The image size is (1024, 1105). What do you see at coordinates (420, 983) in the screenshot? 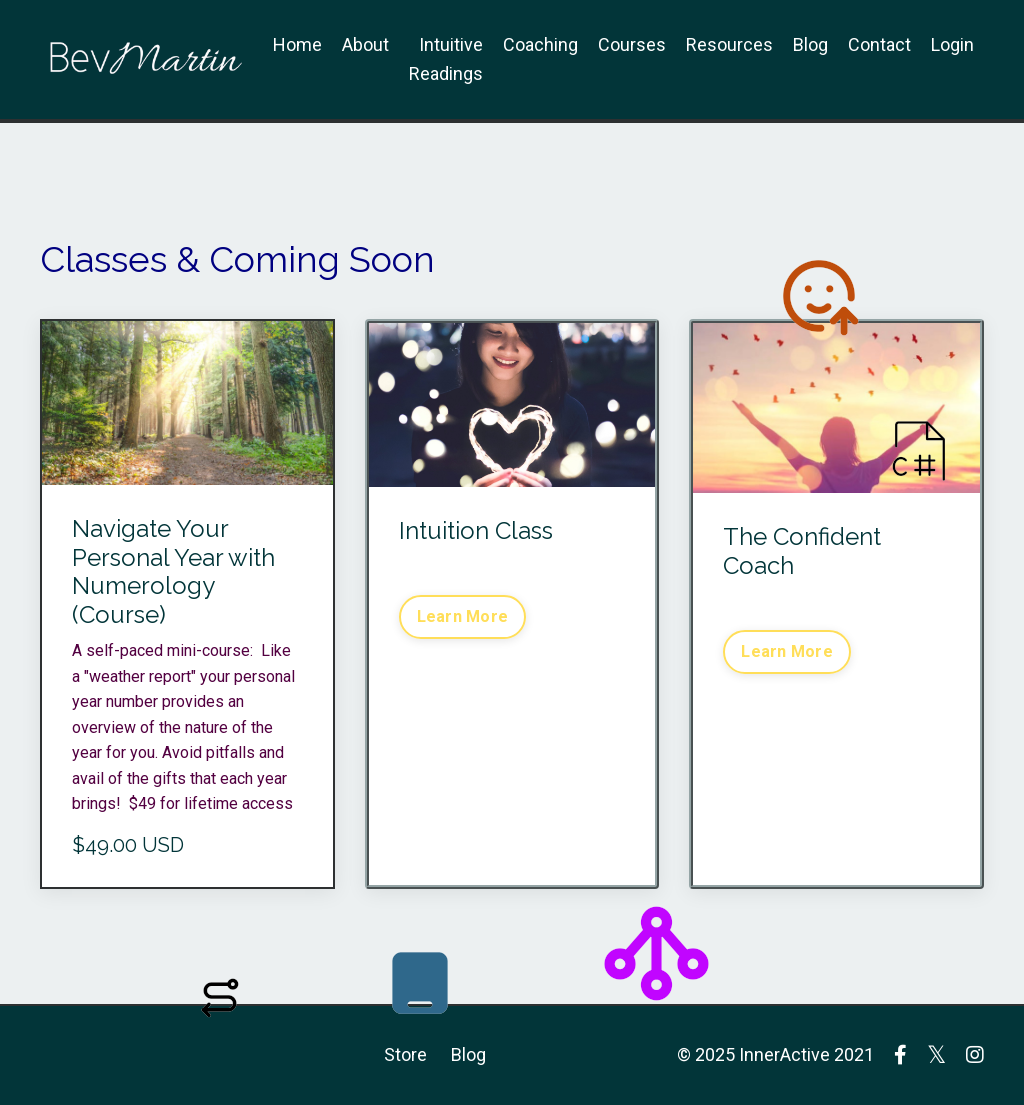
I see `view on tablet device` at bounding box center [420, 983].